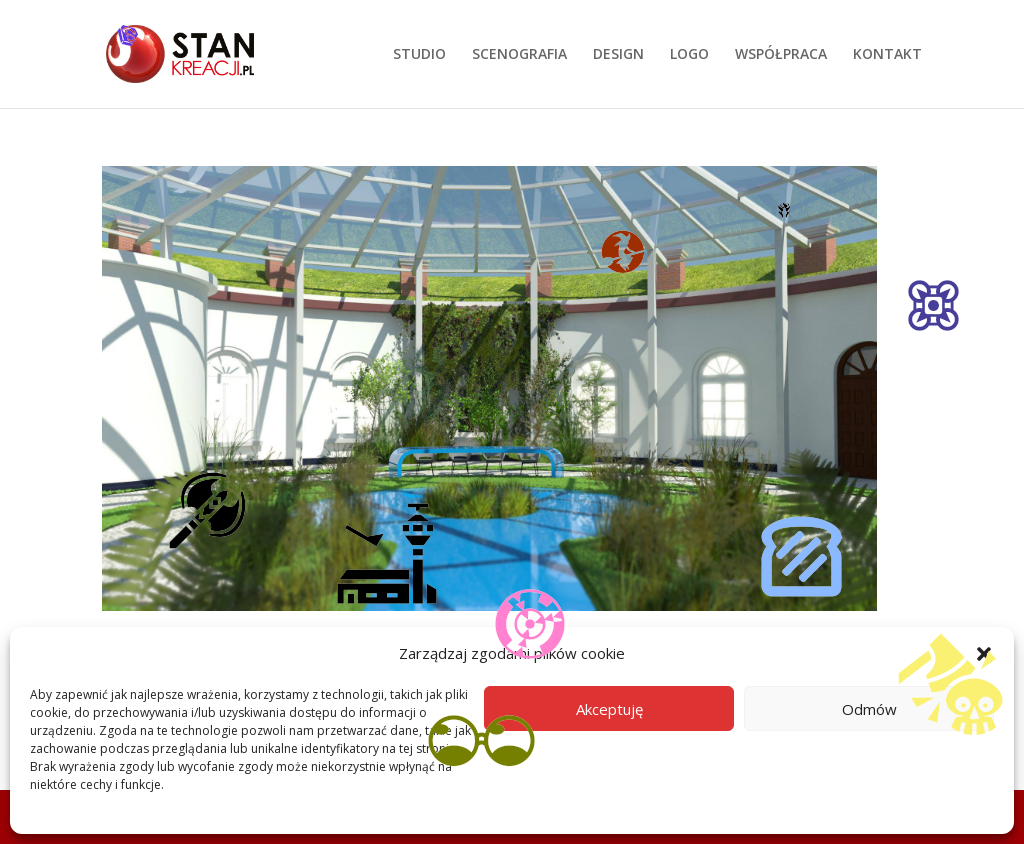  Describe the element at coordinates (530, 624) in the screenshot. I see `track digital footprint or online activity` at that location.